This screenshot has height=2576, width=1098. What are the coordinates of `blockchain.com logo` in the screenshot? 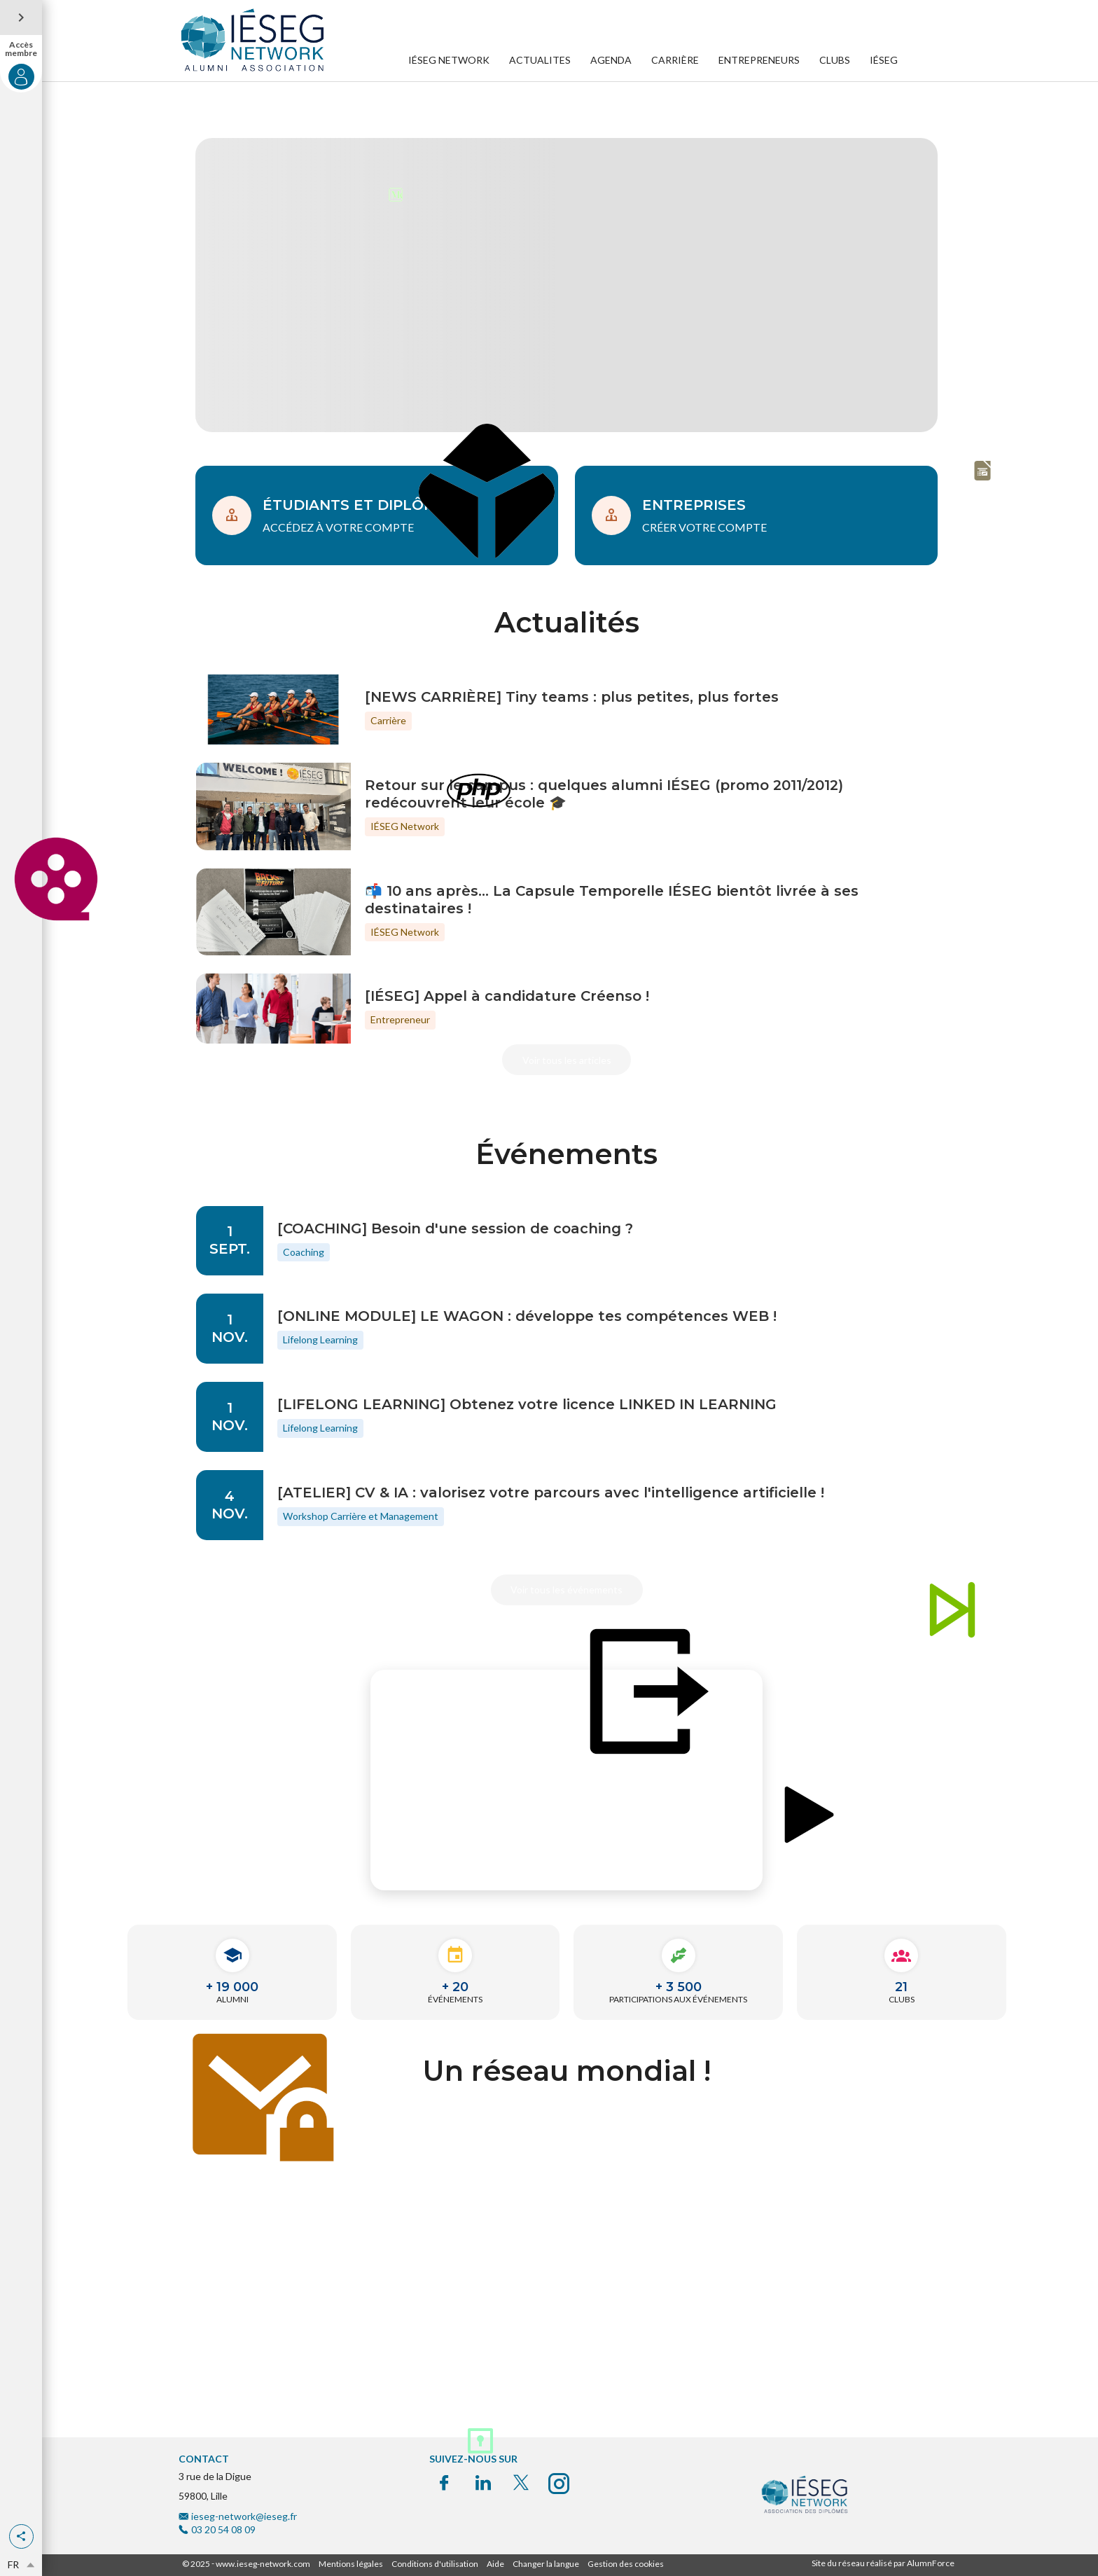 It's located at (487, 491).